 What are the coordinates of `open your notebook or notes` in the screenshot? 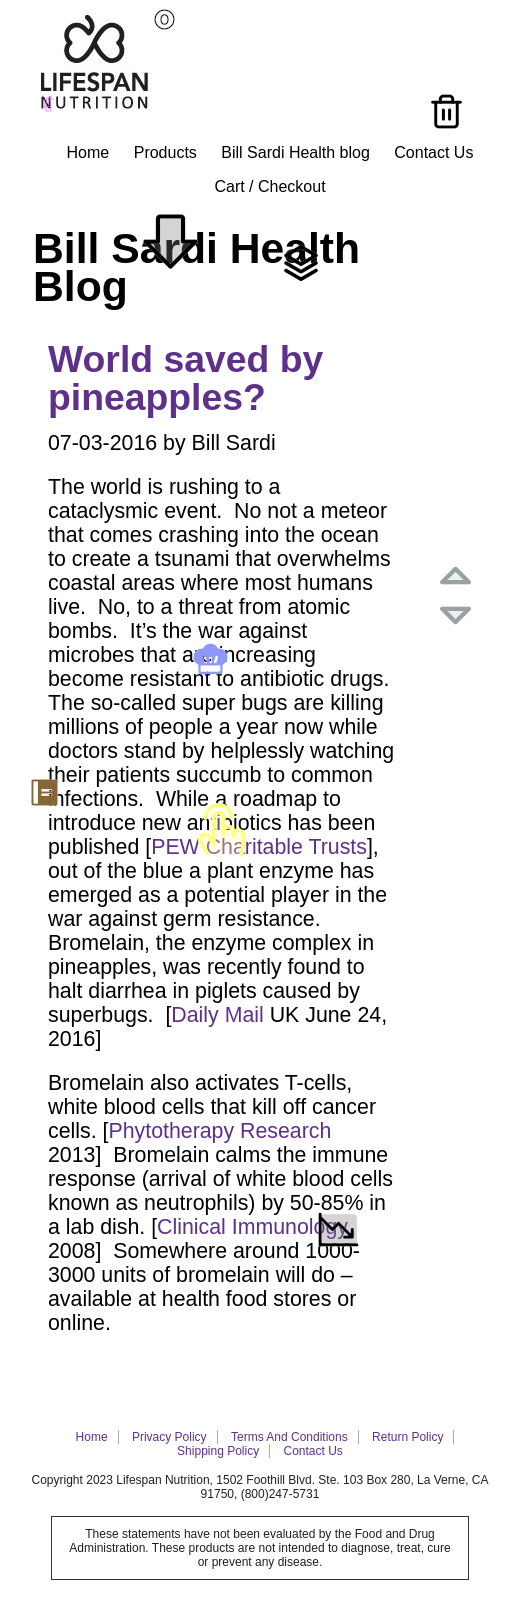 It's located at (44, 792).